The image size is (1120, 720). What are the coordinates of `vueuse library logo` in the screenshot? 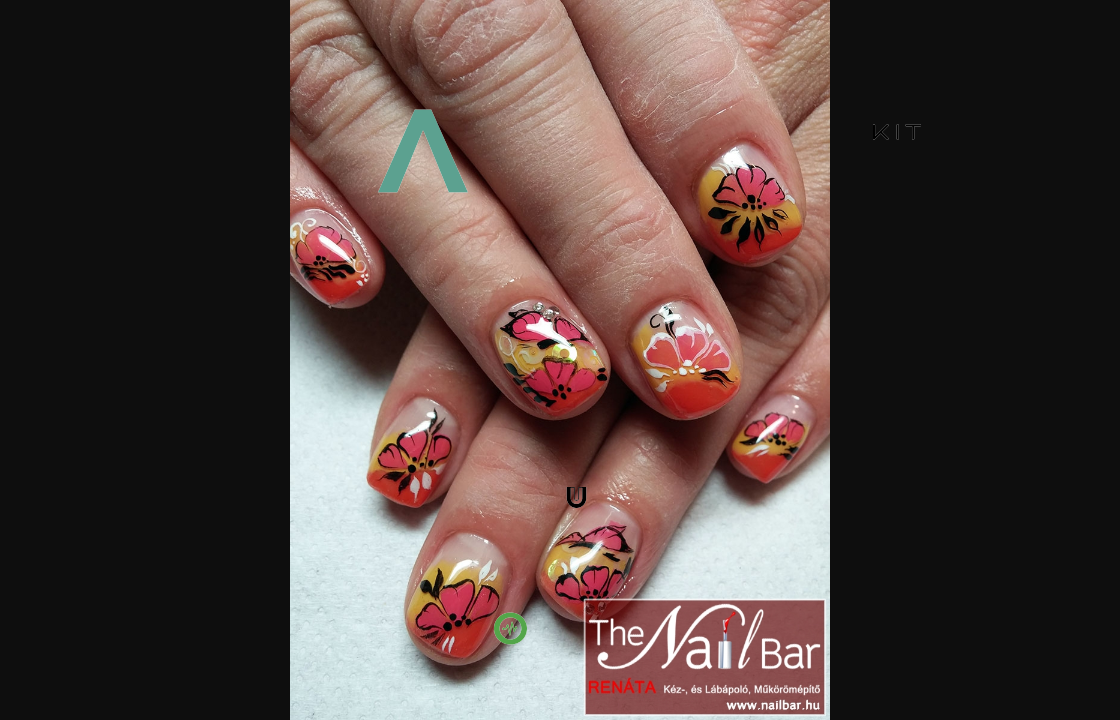 It's located at (576, 497).